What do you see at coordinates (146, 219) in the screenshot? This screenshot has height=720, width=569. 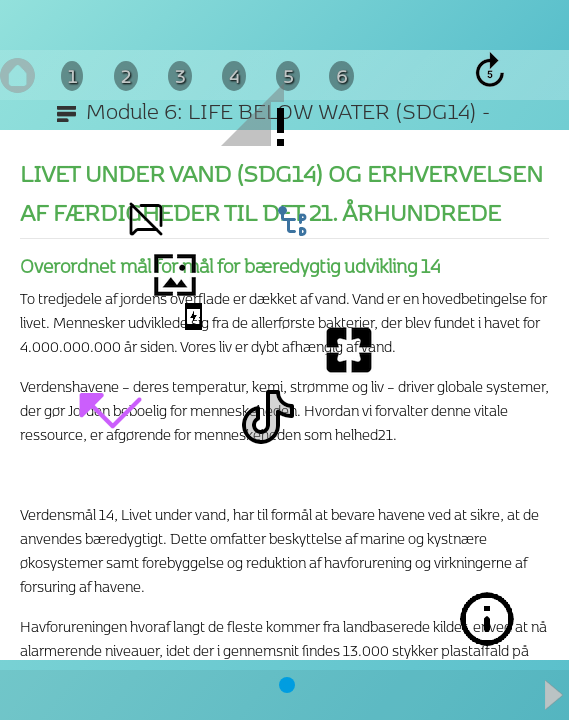 I see `mute or disable chat notifications` at bounding box center [146, 219].